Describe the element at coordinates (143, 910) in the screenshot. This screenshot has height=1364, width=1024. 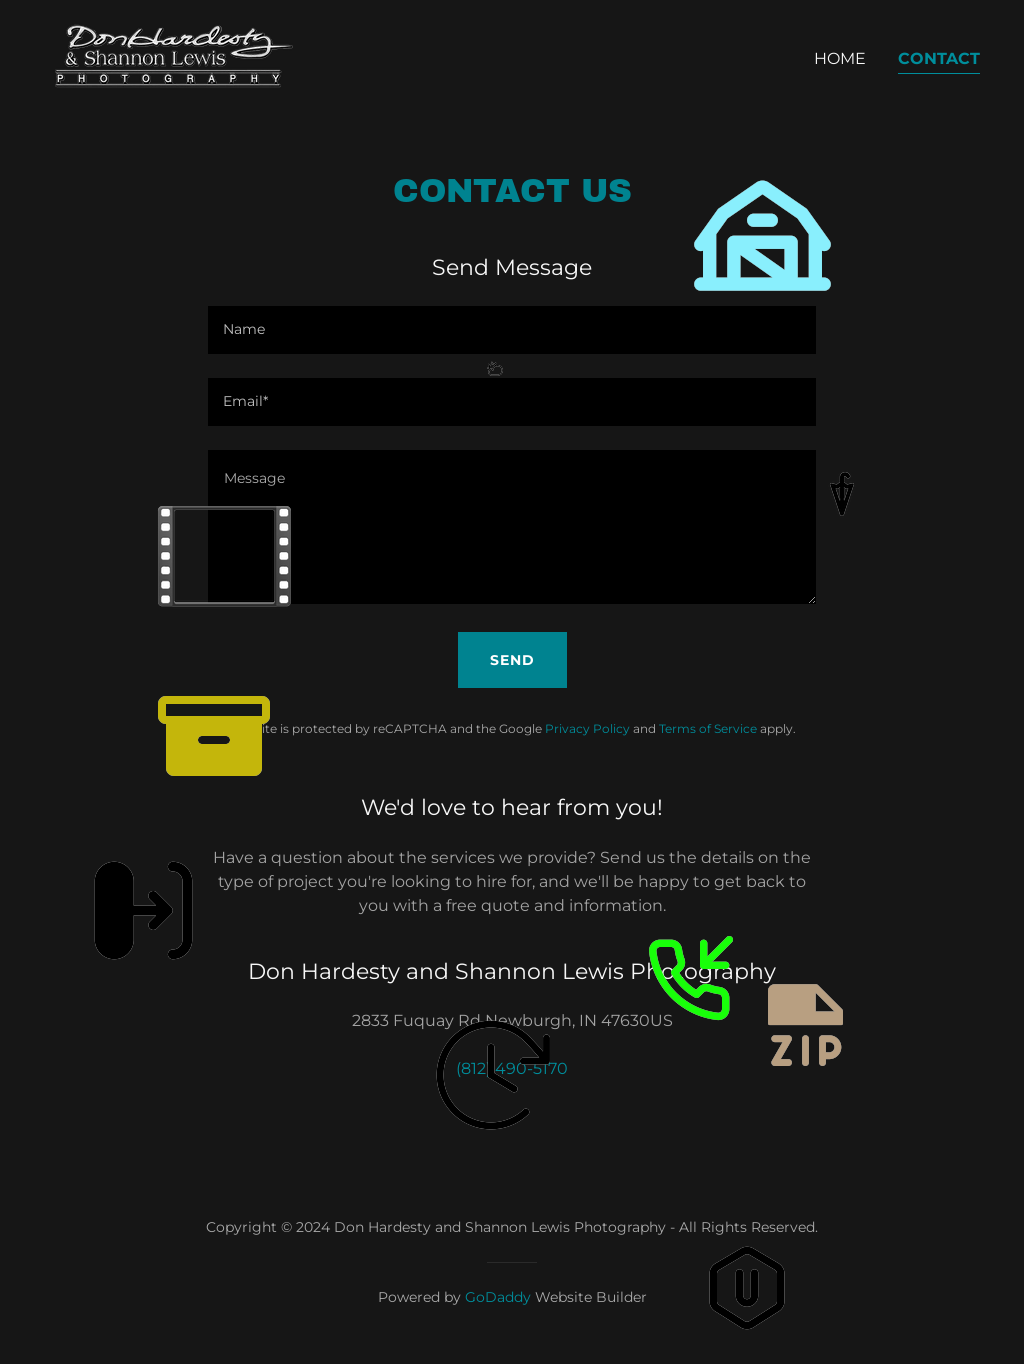
I see `move element to the right` at that location.